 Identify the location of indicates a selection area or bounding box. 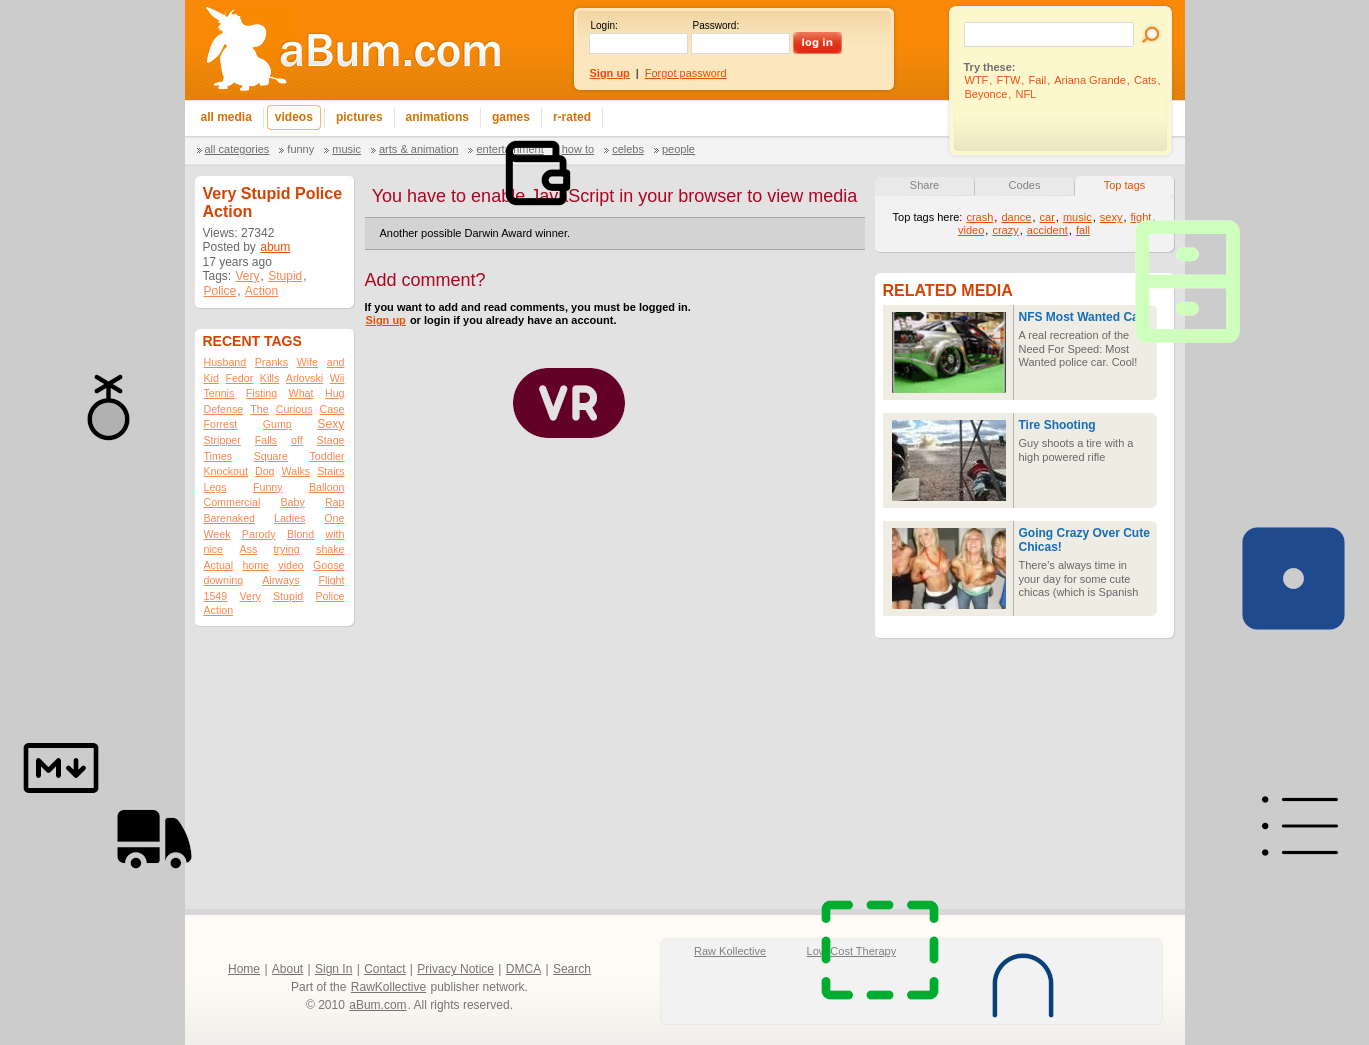
(880, 950).